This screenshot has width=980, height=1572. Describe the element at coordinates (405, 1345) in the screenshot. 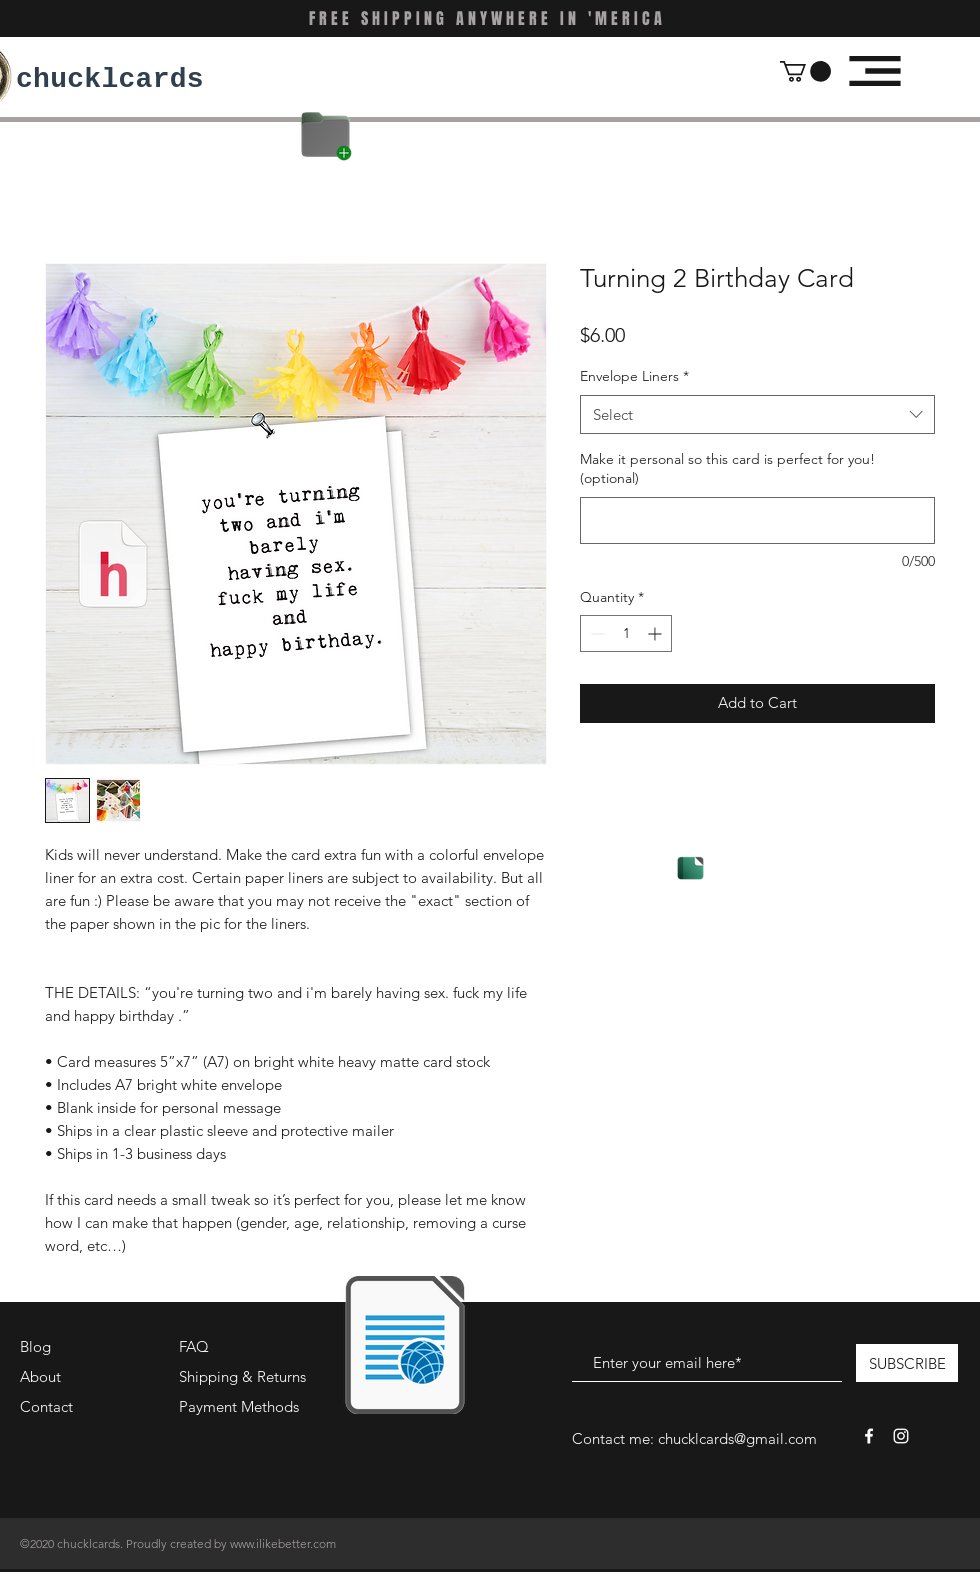

I see `a libreoffice web document file` at that location.